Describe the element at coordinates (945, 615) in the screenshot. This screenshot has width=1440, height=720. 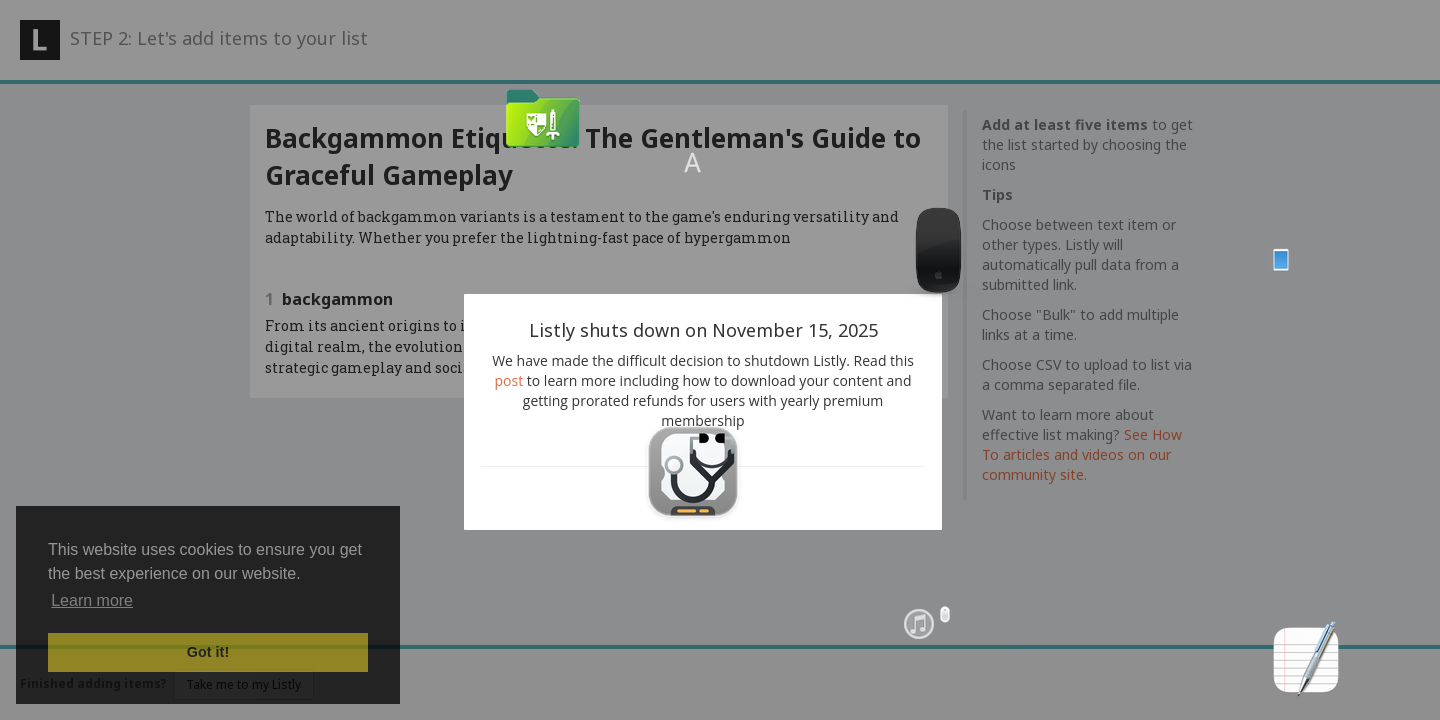
I see `connect a bluetooth mouse` at that location.